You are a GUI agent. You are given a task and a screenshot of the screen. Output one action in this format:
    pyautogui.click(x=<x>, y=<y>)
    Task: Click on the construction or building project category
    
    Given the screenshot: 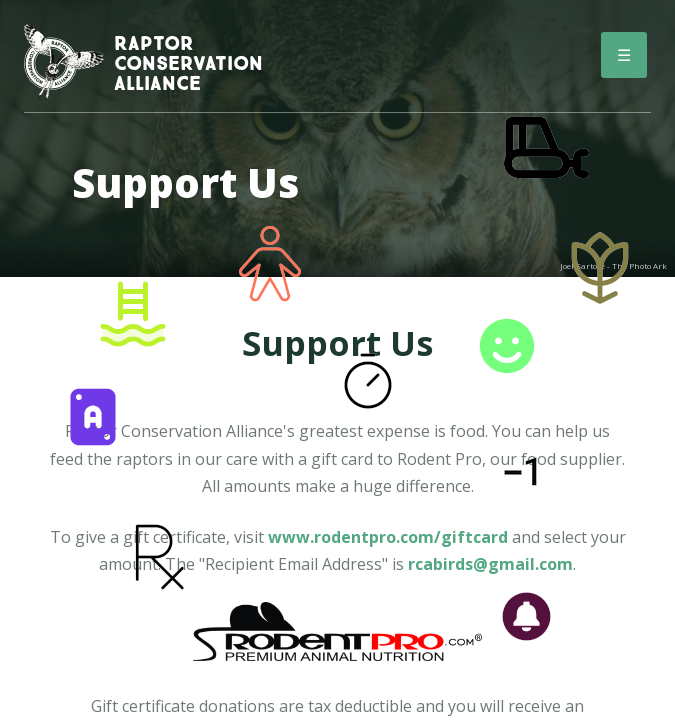 What is the action you would take?
    pyautogui.click(x=546, y=147)
    